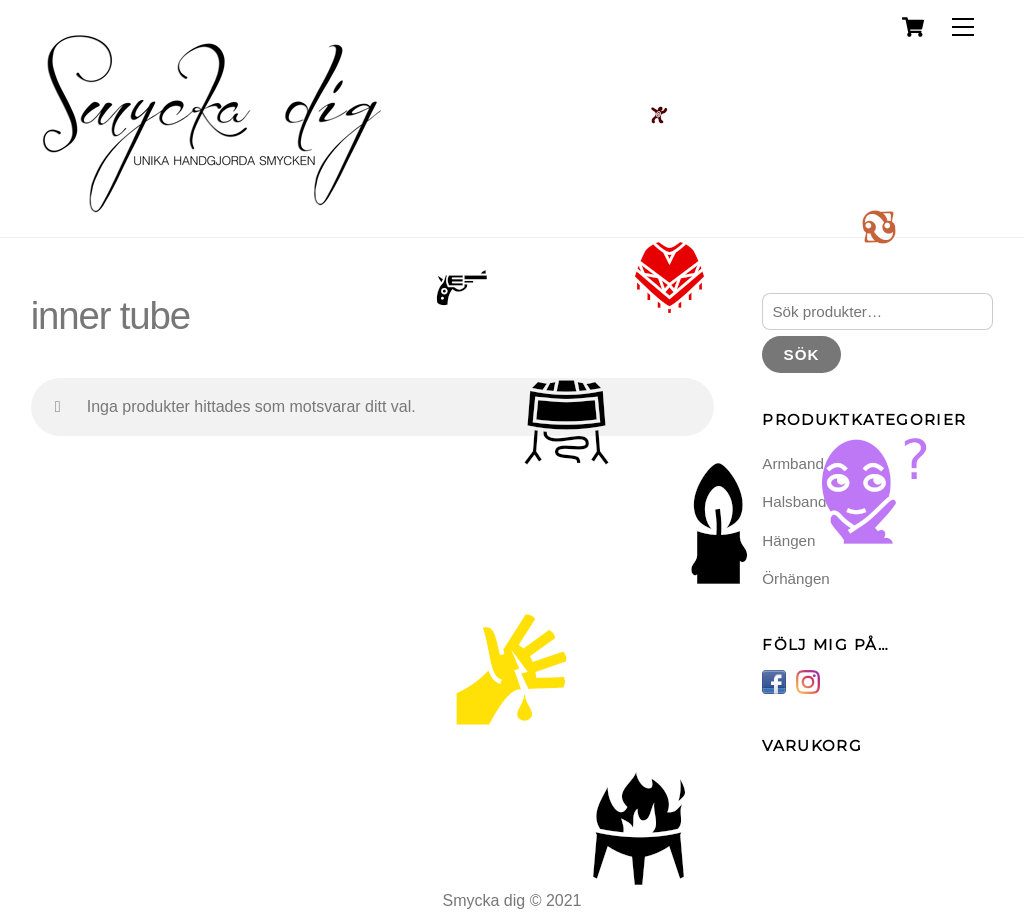 The height and width of the screenshot is (915, 1024). I want to click on indicates fire pit or outdoor heating element, so click(638, 828).